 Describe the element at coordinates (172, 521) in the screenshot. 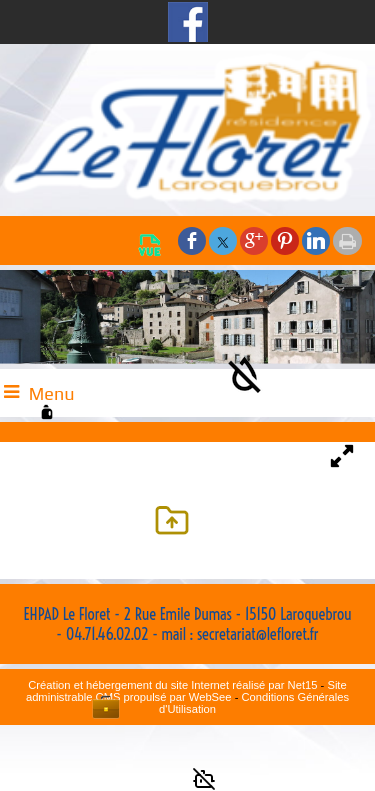

I see `upload files to this folder` at that location.